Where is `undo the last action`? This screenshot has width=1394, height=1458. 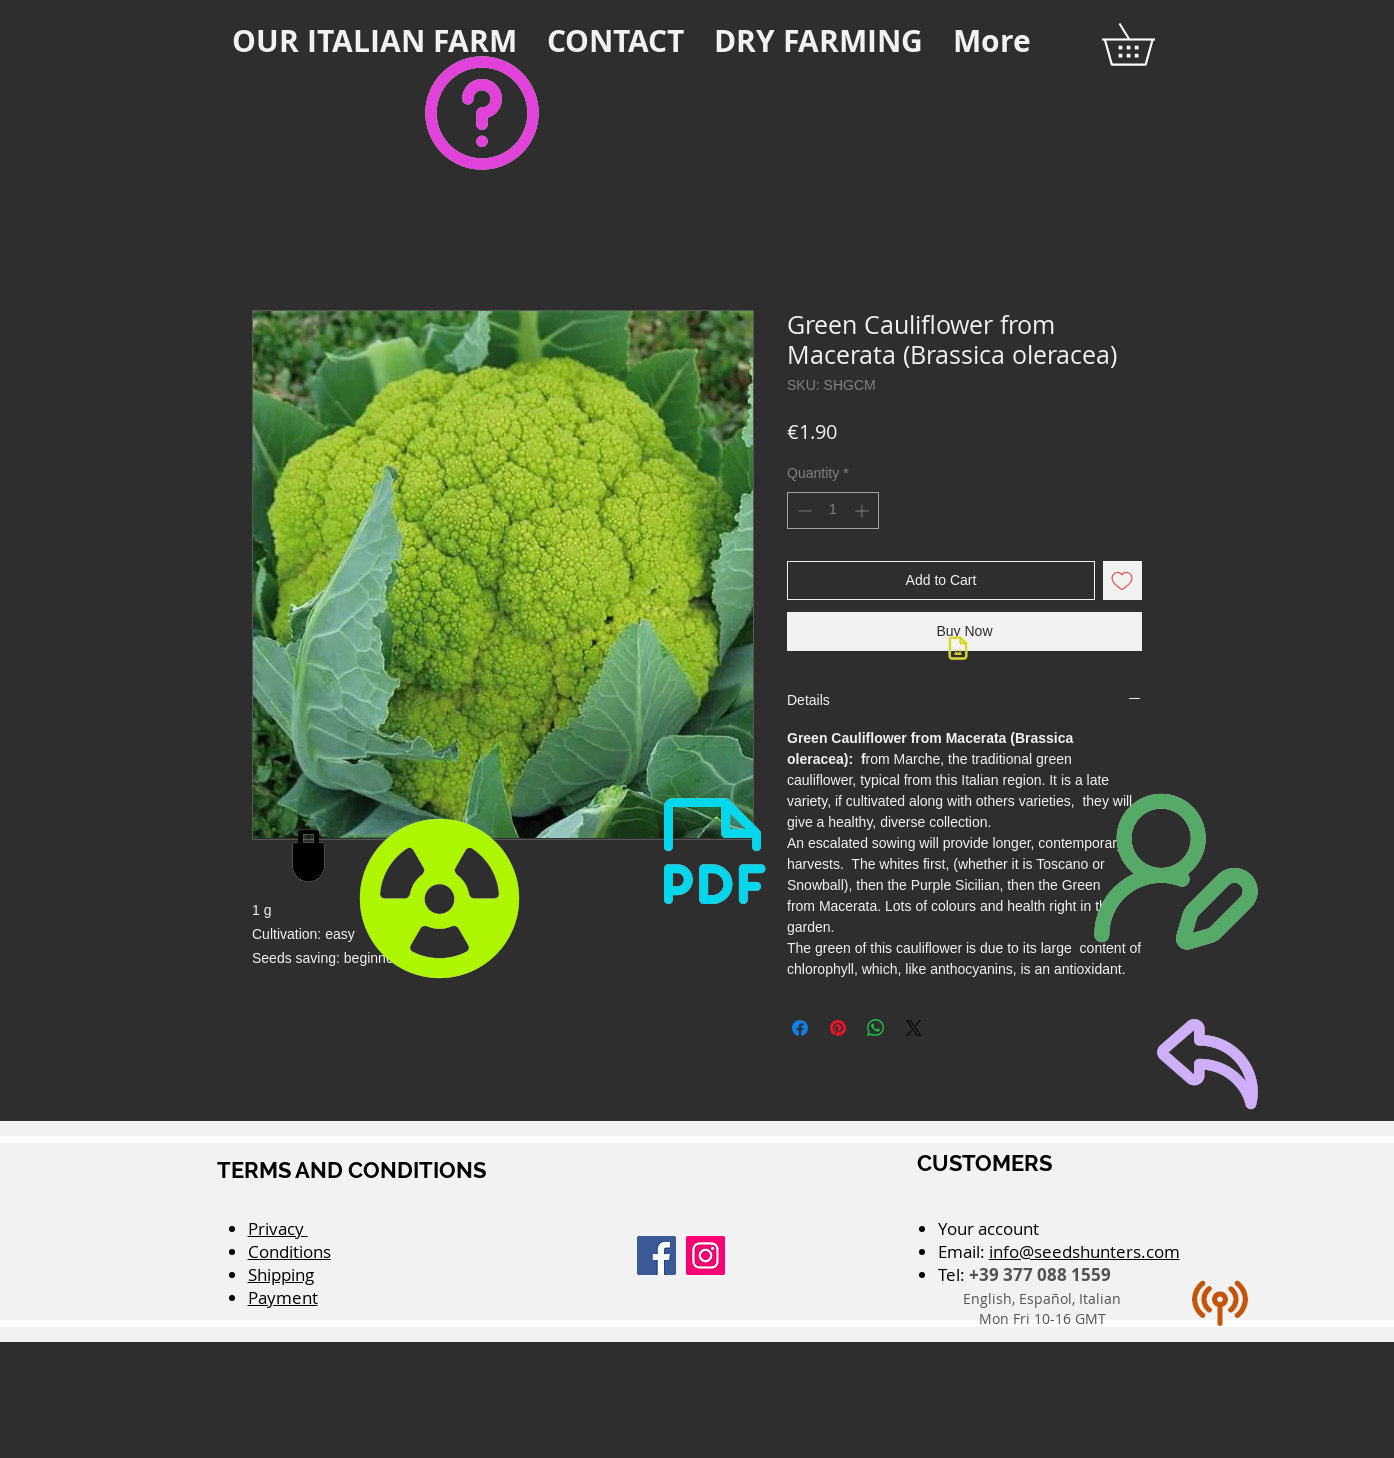 undo the last action is located at coordinates (1207, 1061).